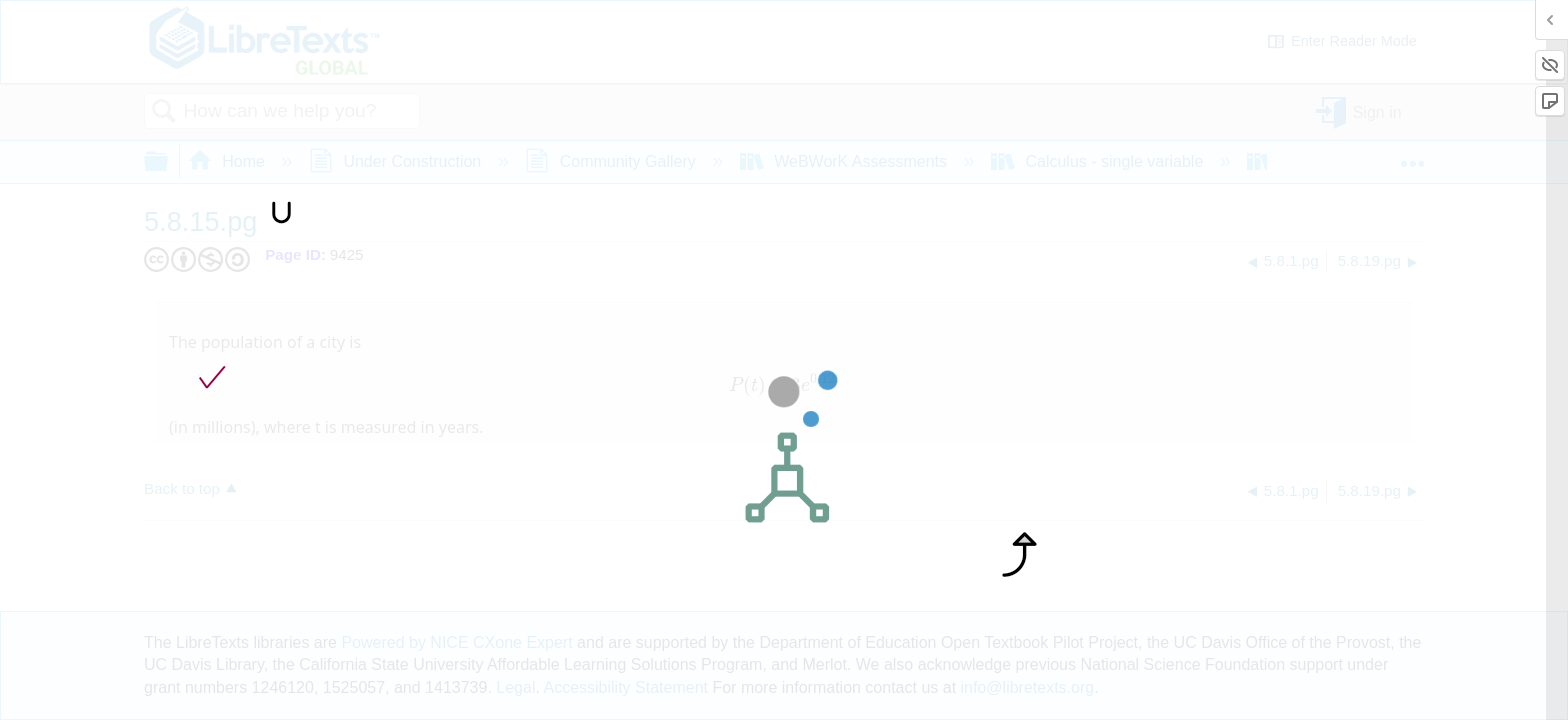 The image size is (1568, 720). What do you see at coordinates (1019, 554) in the screenshot?
I see `navigate back and up in a menu hierarchy` at bounding box center [1019, 554].